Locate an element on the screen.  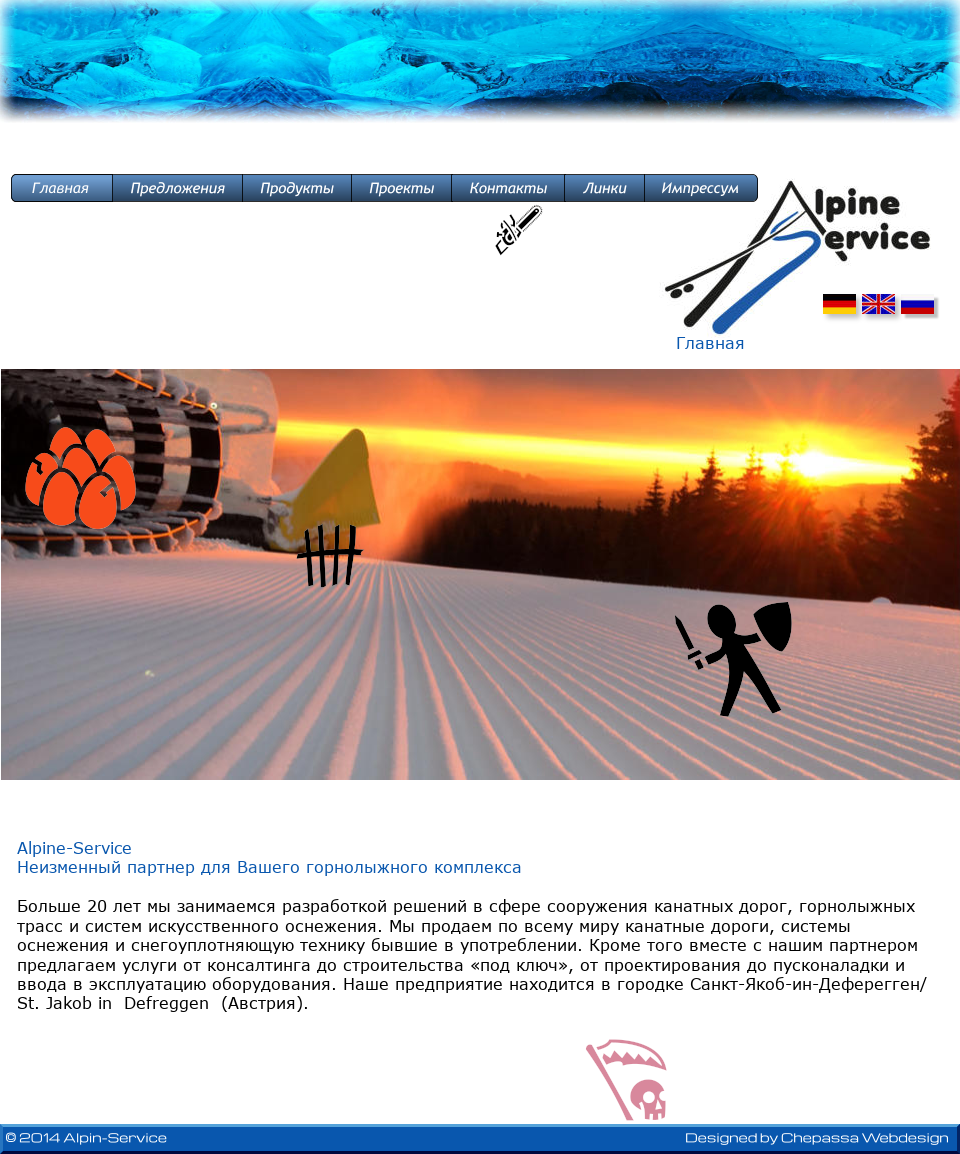
indicates a count of five items or points is located at coordinates (330, 555).